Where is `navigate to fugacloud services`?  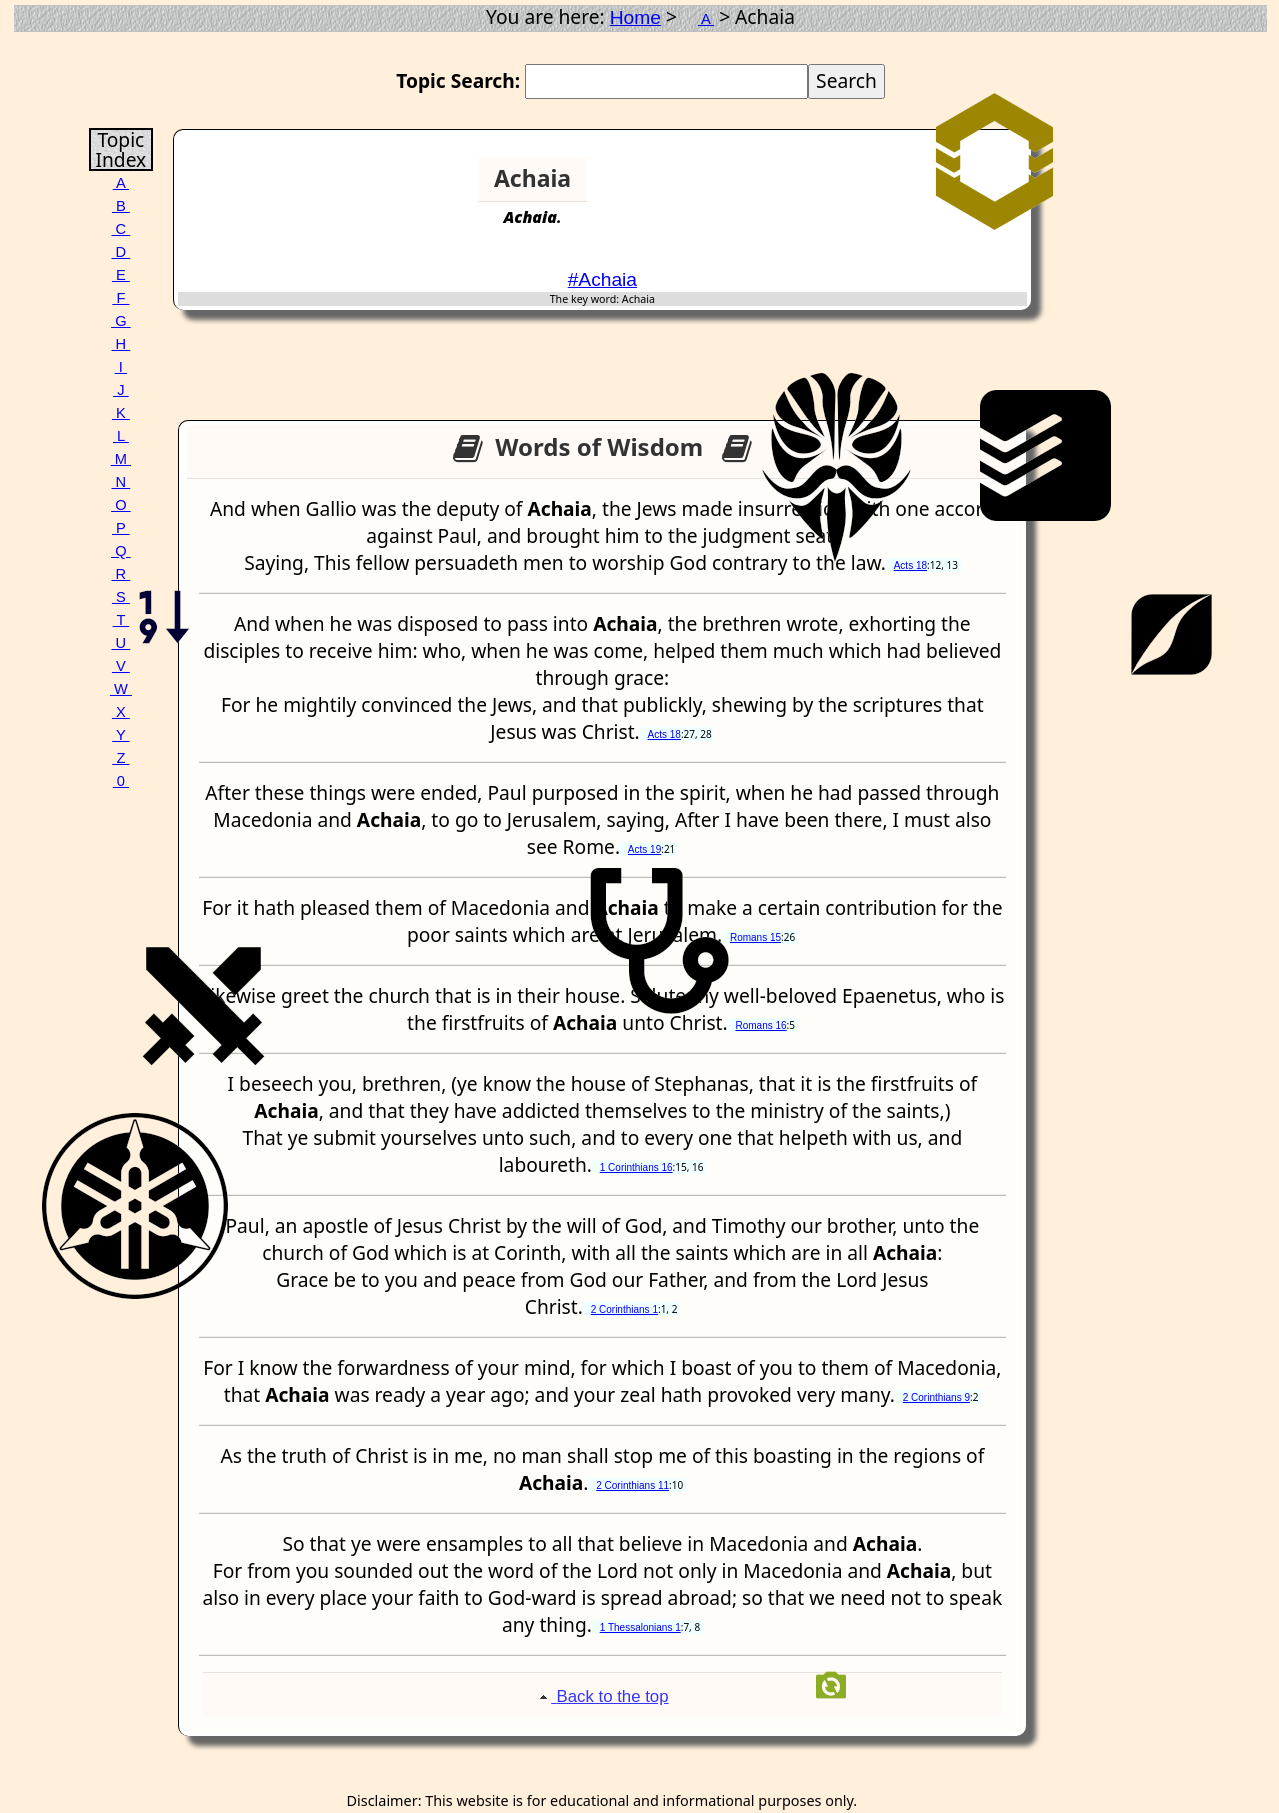
navigate to fugacloud services is located at coordinates (994, 161).